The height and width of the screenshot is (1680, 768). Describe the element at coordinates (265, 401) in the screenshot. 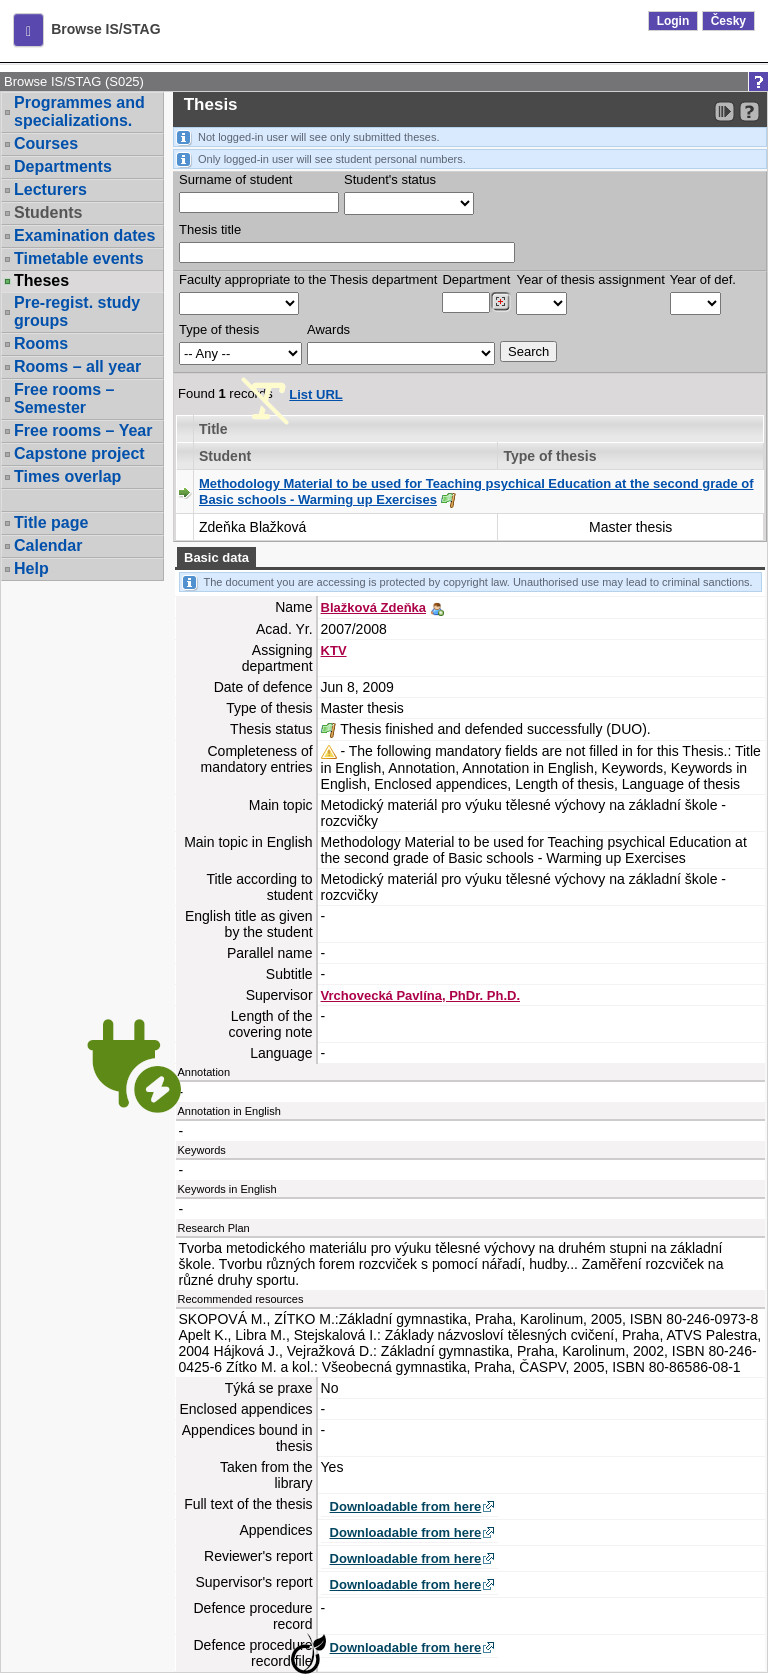

I see `disable text formatting` at that location.